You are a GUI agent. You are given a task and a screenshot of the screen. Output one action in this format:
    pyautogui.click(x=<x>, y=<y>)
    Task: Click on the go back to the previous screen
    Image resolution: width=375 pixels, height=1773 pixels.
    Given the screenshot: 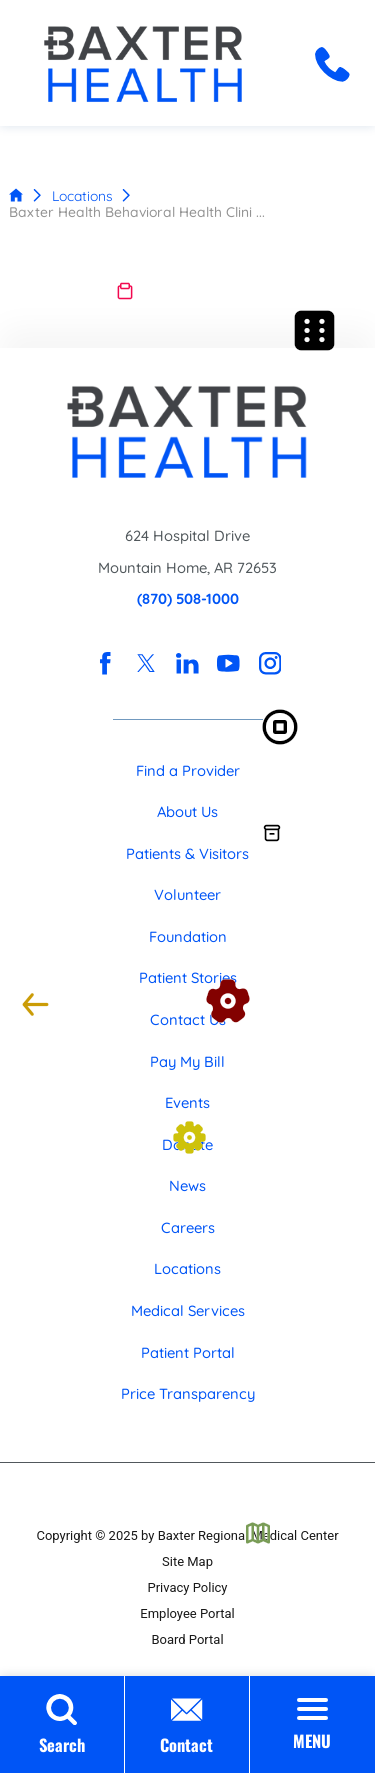 What is the action you would take?
    pyautogui.click(x=35, y=1004)
    